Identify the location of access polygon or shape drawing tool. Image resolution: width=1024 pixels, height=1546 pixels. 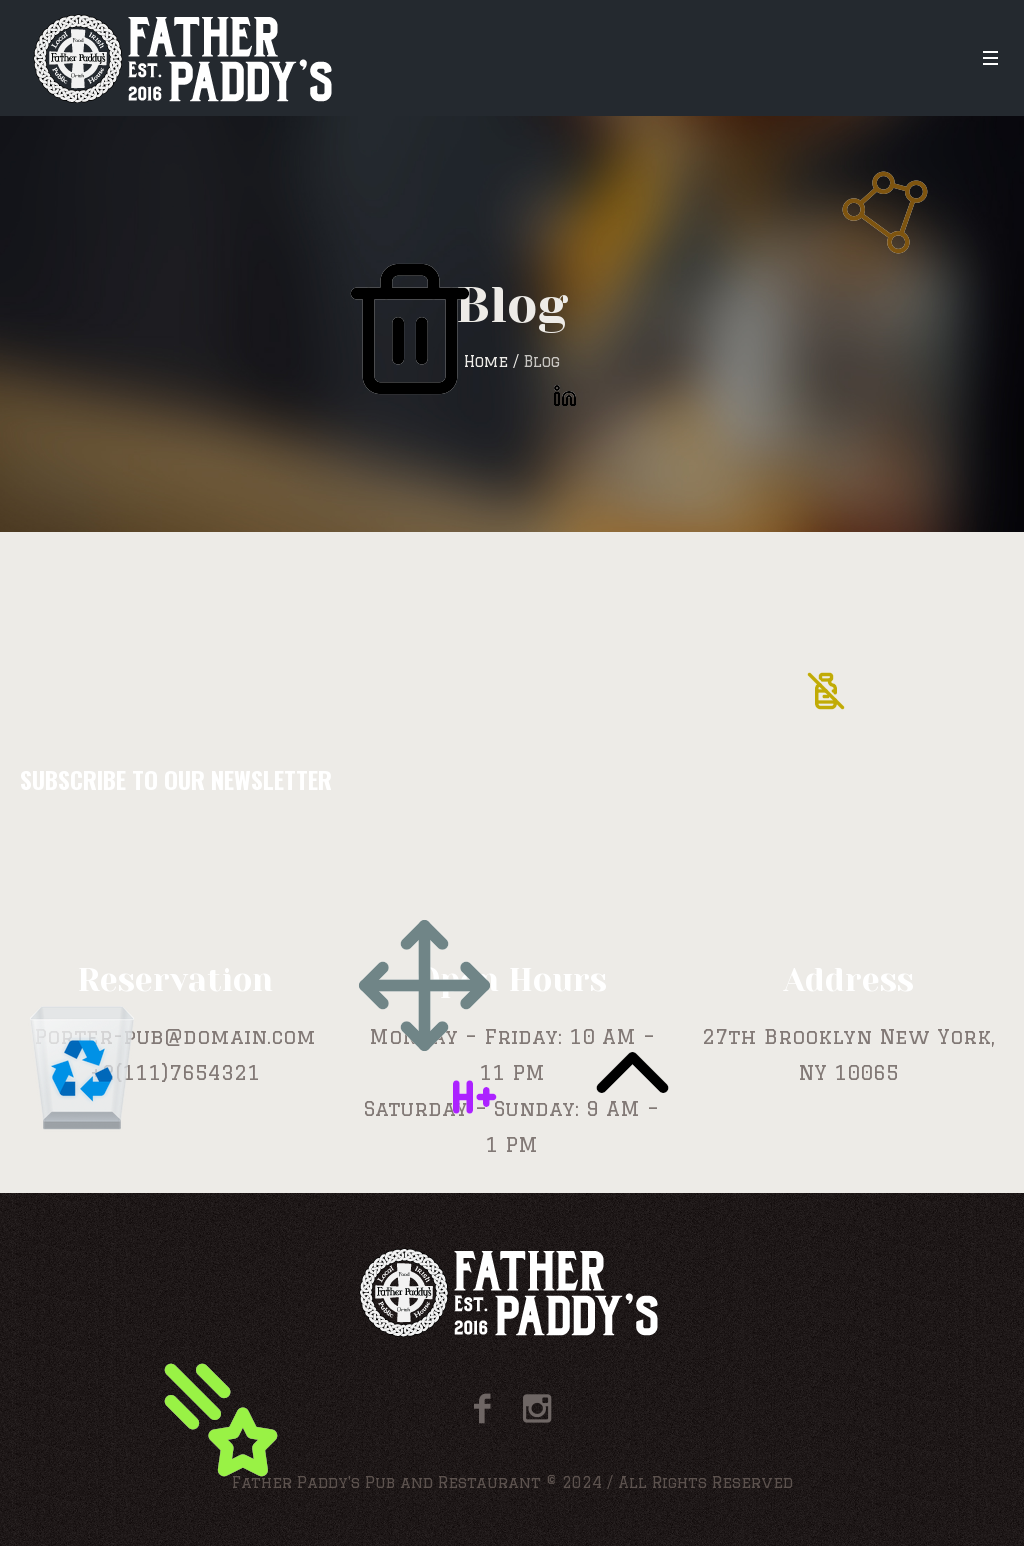
(886, 212).